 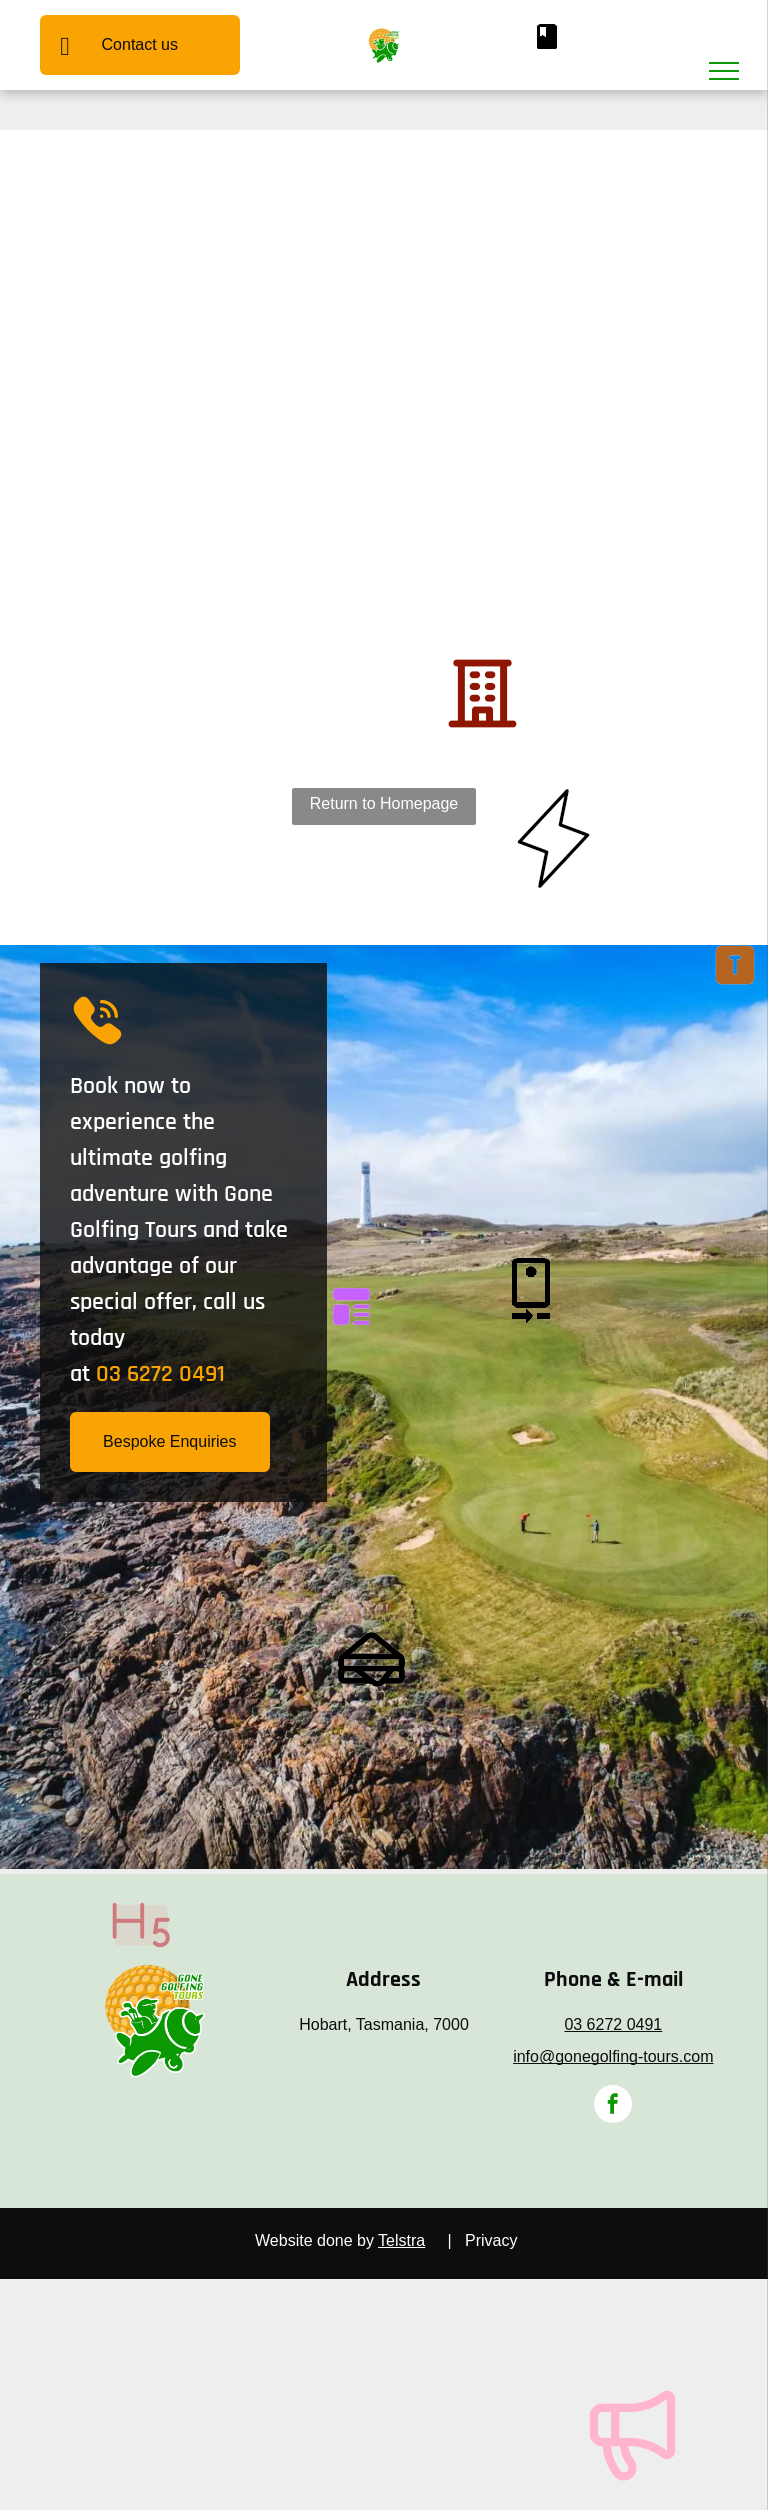 I want to click on text formatting or typography tool, so click(x=735, y=965).